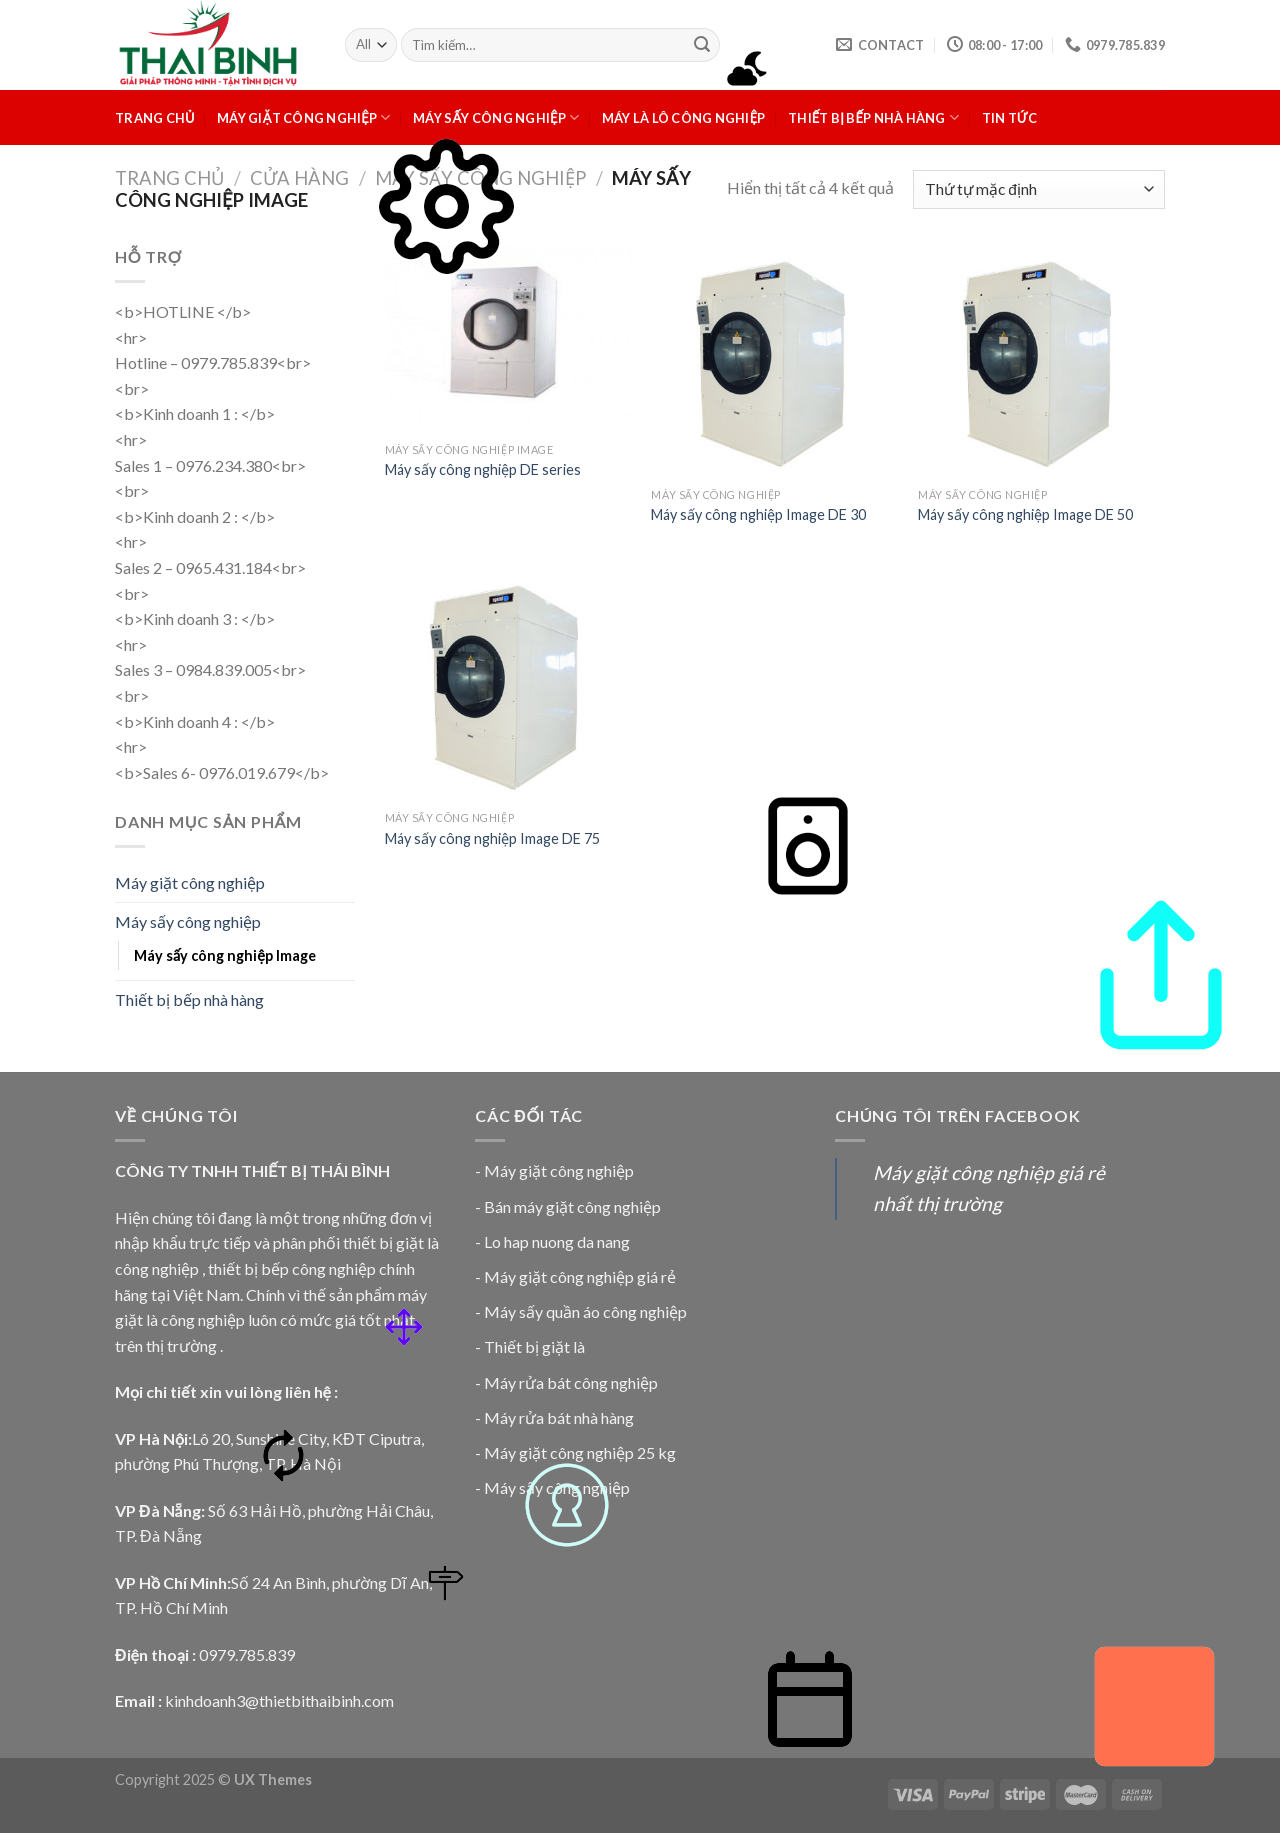  Describe the element at coordinates (1161, 975) in the screenshot. I see `share content to another app or platform` at that location.